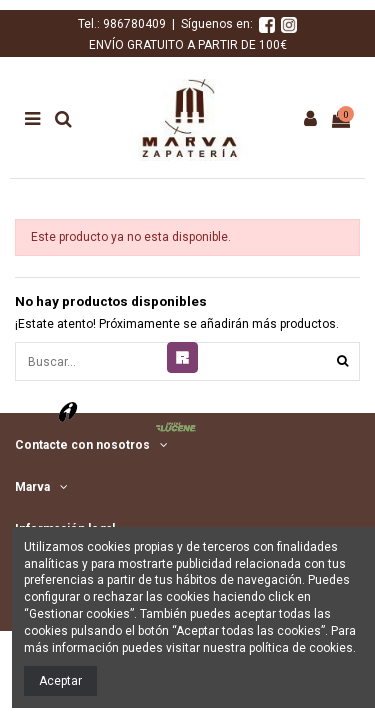  What do you see at coordinates (182, 357) in the screenshot?
I see `ruff python linter logo` at bounding box center [182, 357].